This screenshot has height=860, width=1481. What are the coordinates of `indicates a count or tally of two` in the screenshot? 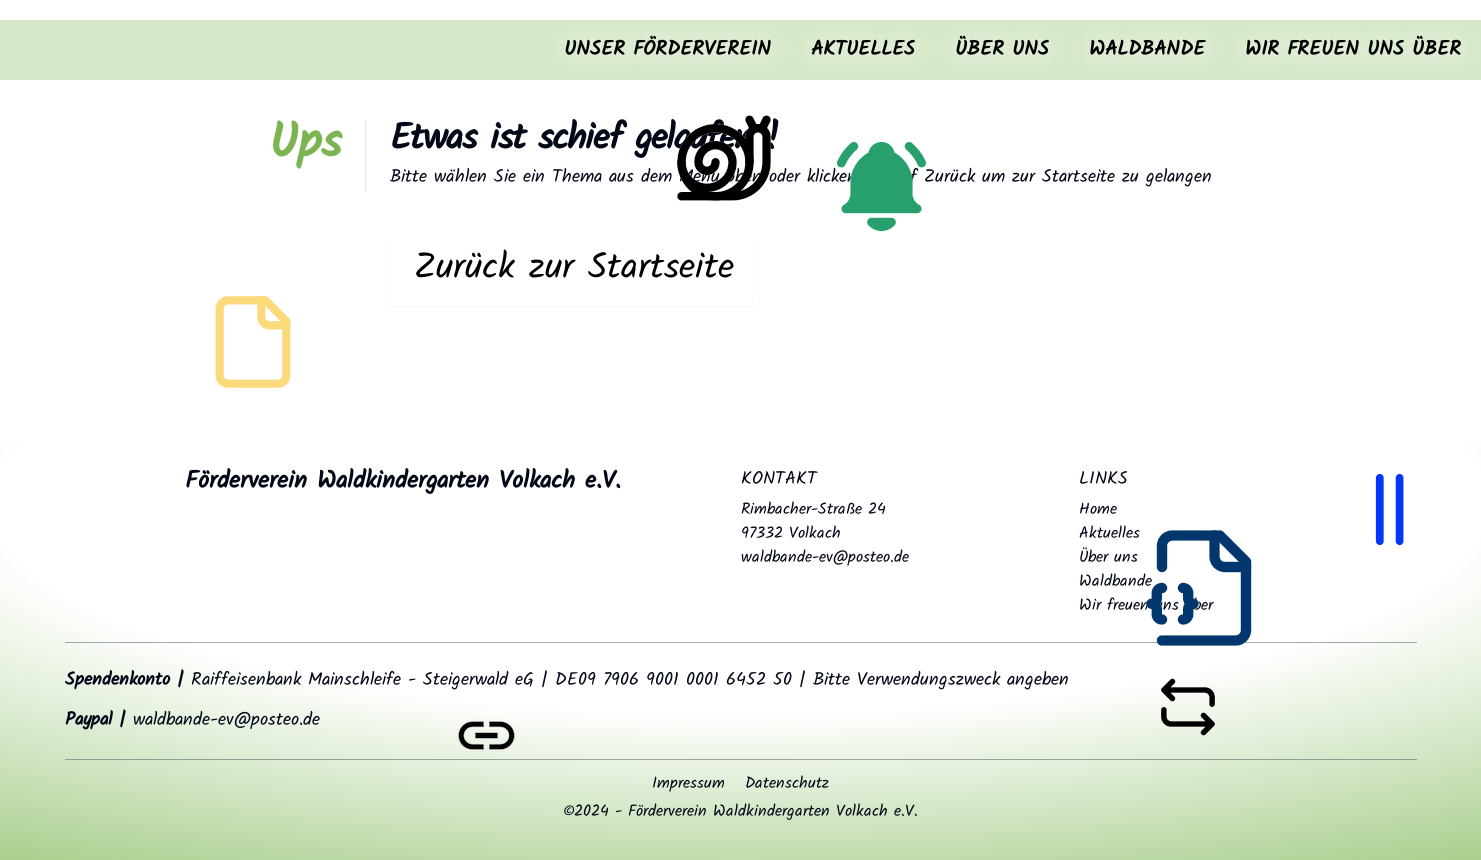 It's located at (1411, 509).